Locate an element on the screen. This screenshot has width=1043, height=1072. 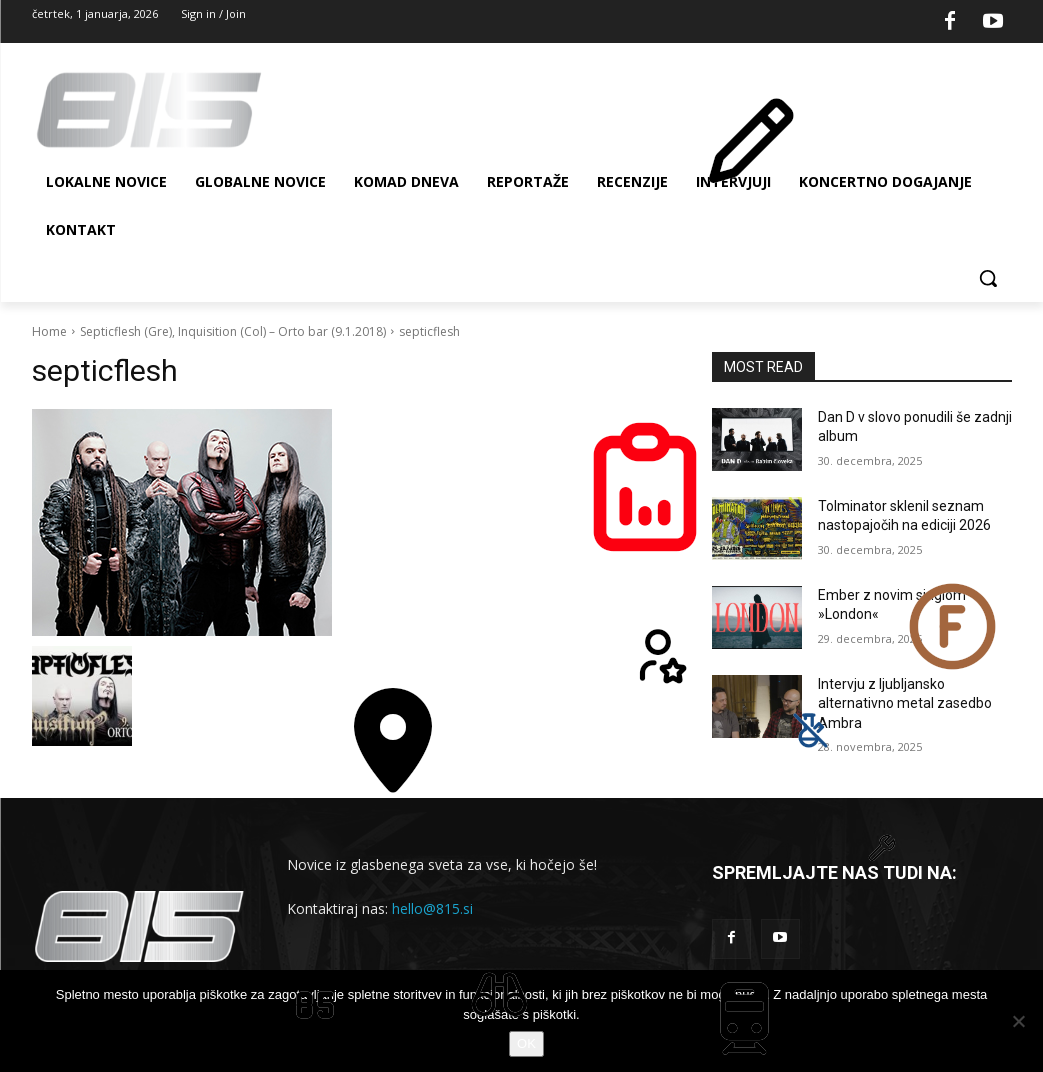
facebook shortcut or social sharing is located at coordinates (952, 626).